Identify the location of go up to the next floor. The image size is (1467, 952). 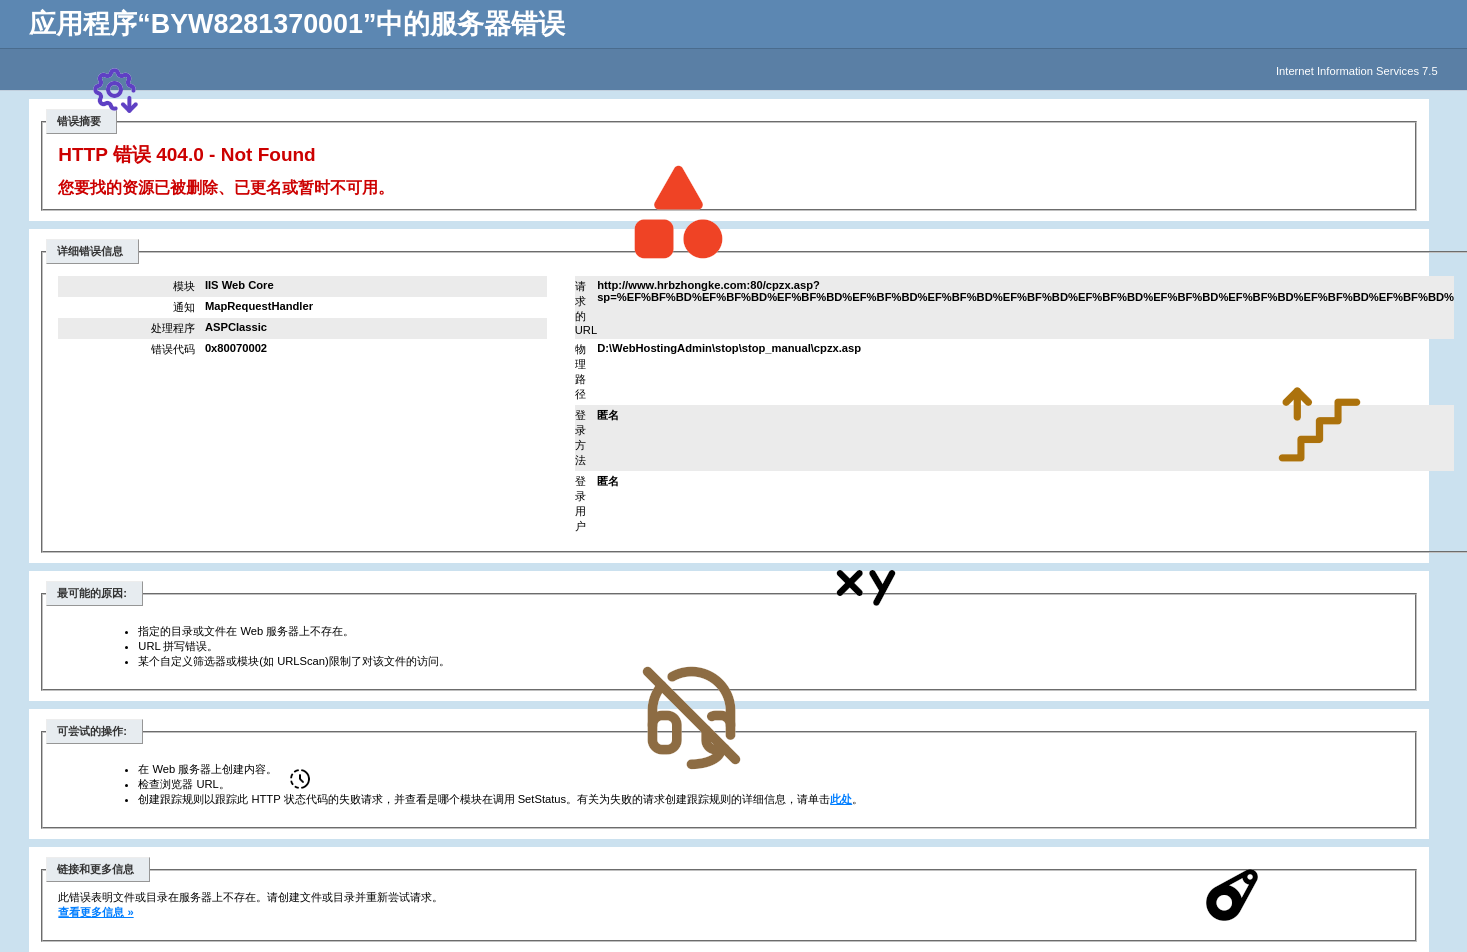
(1319, 424).